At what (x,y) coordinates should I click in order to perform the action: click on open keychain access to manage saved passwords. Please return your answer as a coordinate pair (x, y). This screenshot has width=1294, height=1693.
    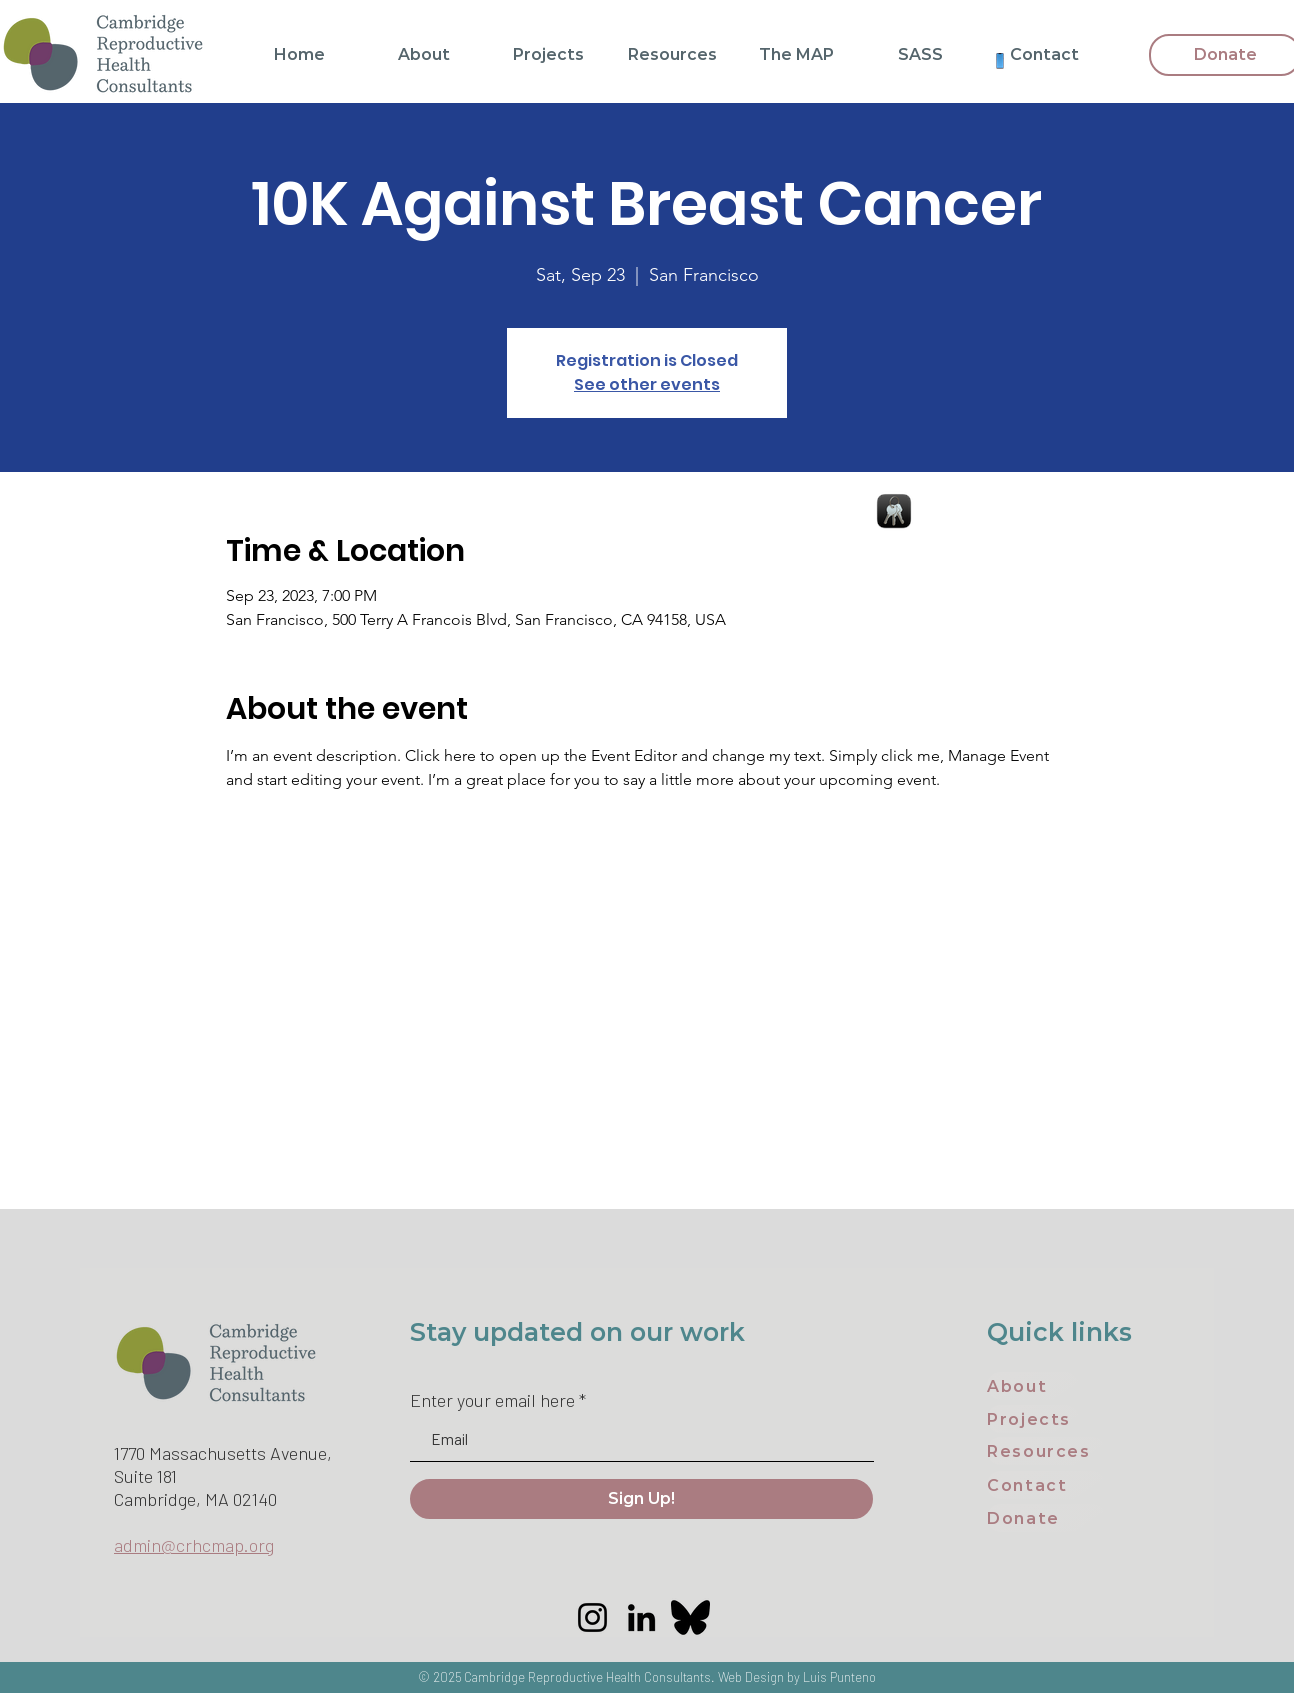
    Looking at the image, I should click on (894, 511).